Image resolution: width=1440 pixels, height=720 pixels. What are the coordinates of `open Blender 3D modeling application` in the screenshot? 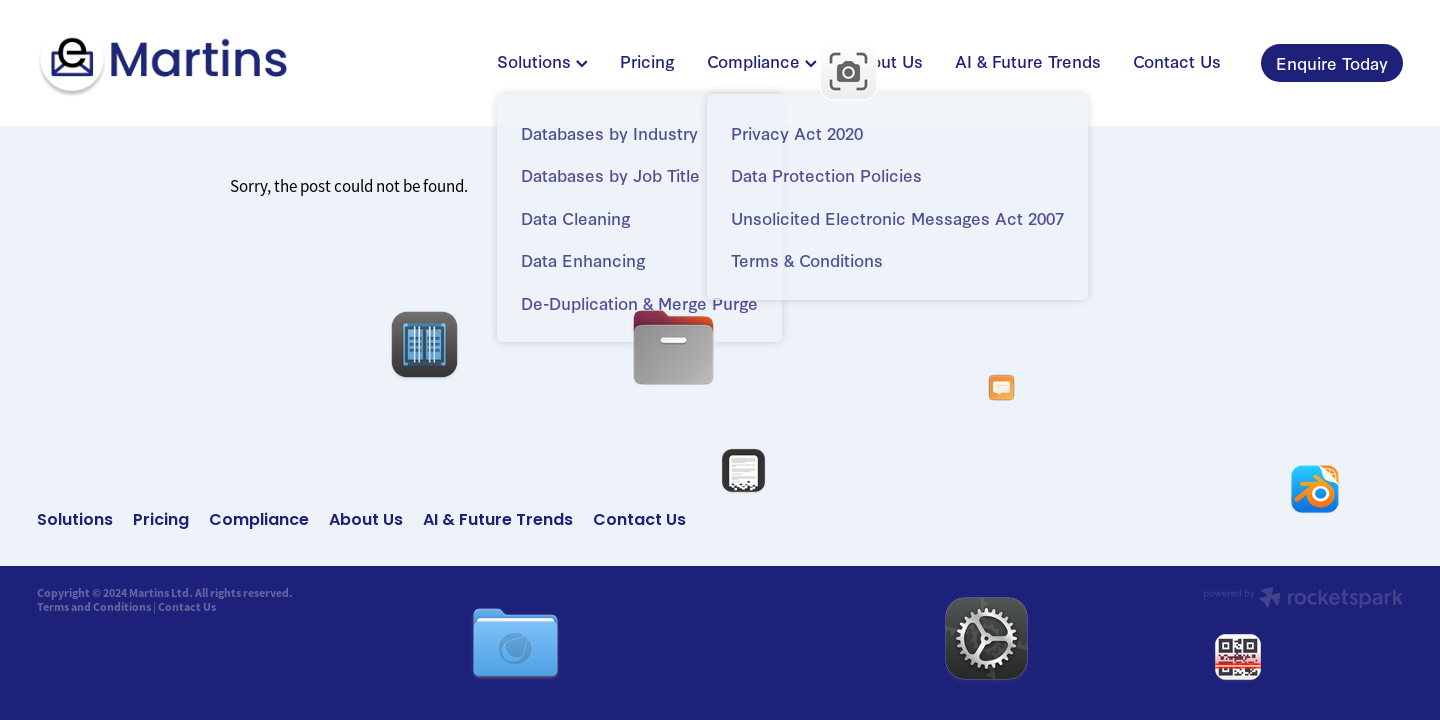 It's located at (1315, 489).